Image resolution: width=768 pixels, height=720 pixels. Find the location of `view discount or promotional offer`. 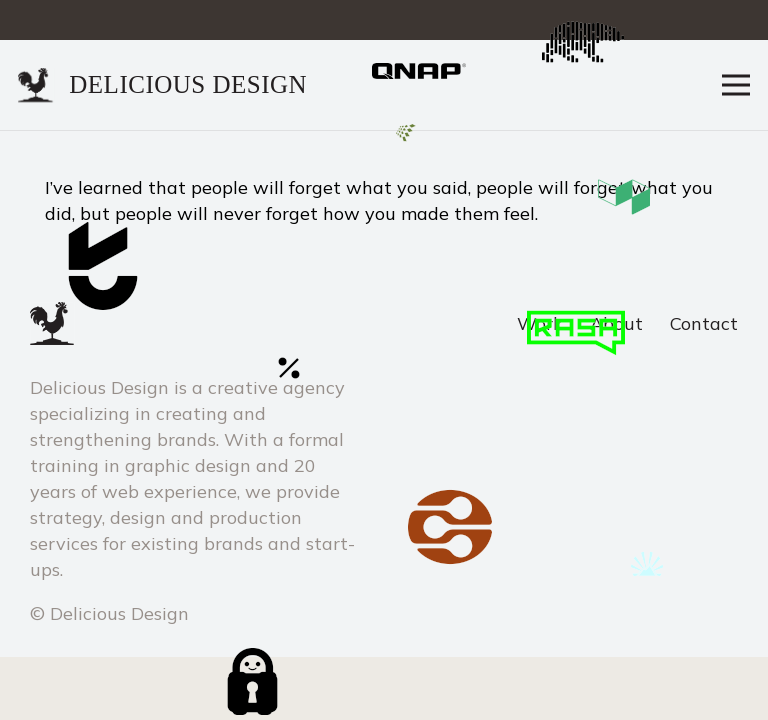

view discount or promotional offer is located at coordinates (289, 368).